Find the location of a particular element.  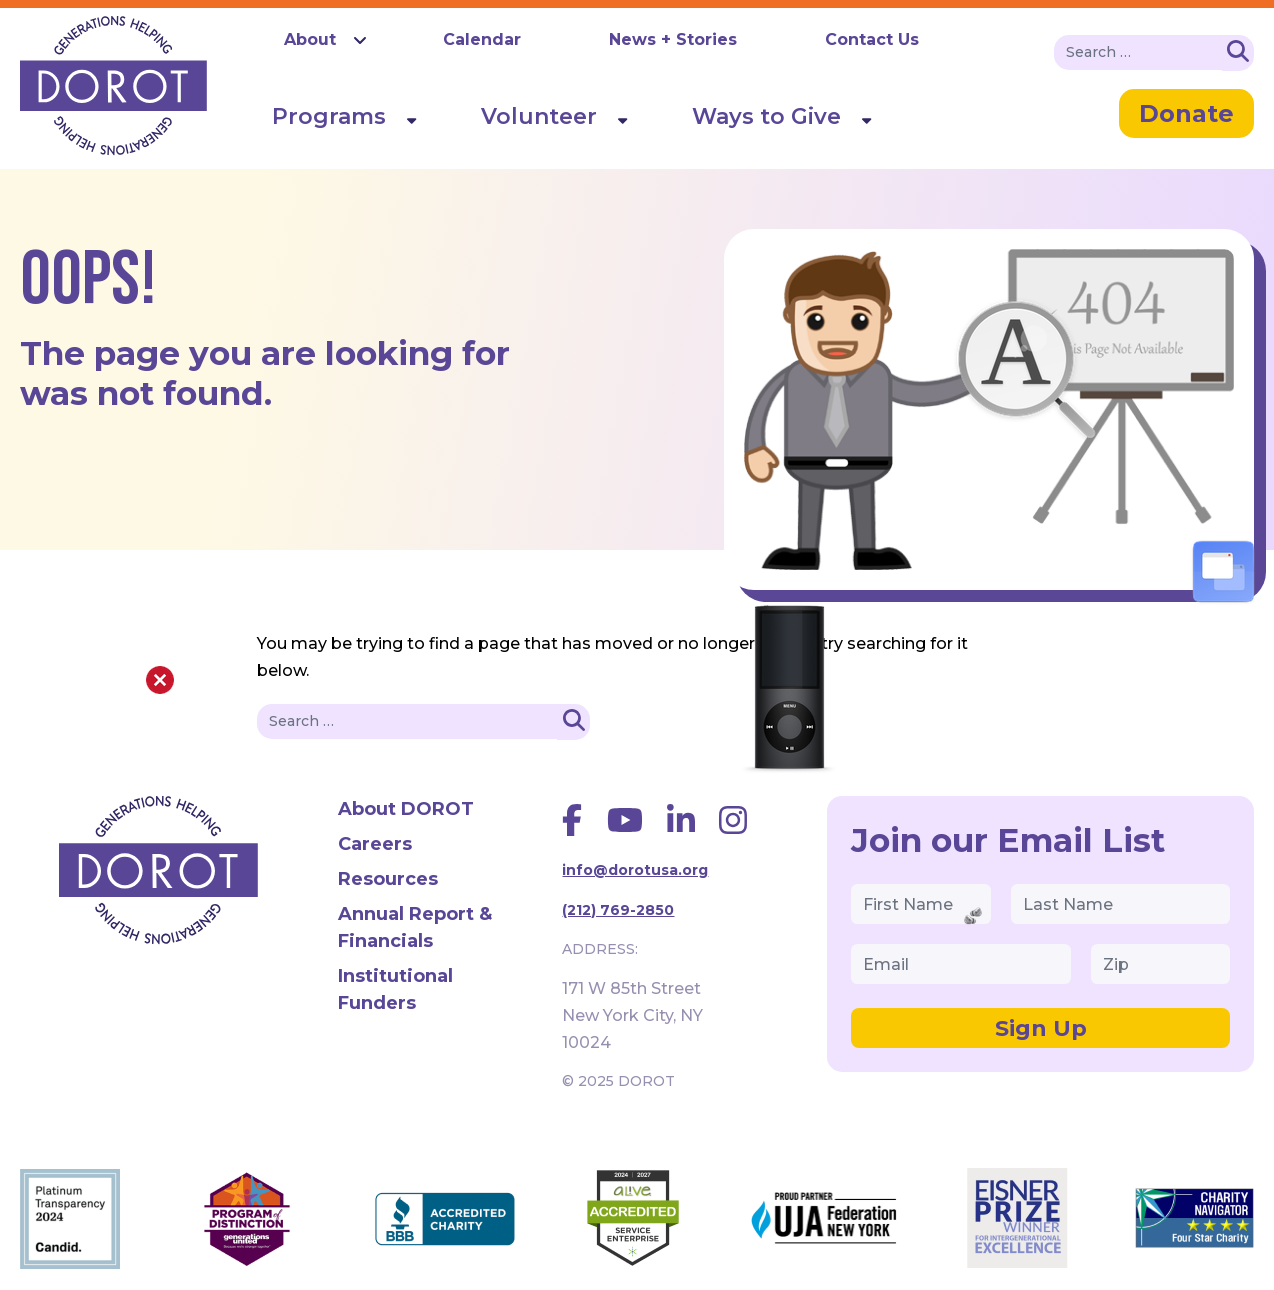

cancel the current calculation is located at coordinates (160, 680).